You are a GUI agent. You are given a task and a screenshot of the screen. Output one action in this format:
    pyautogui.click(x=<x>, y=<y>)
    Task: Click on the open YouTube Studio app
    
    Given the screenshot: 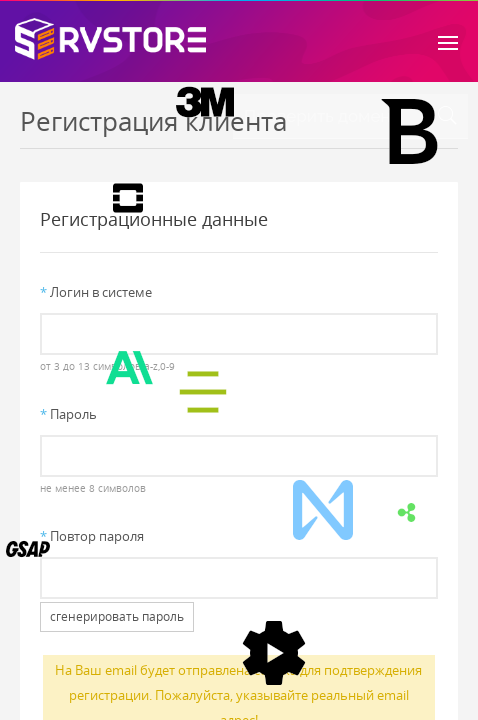 What is the action you would take?
    pyautogui.click(x=274, y=653)
    